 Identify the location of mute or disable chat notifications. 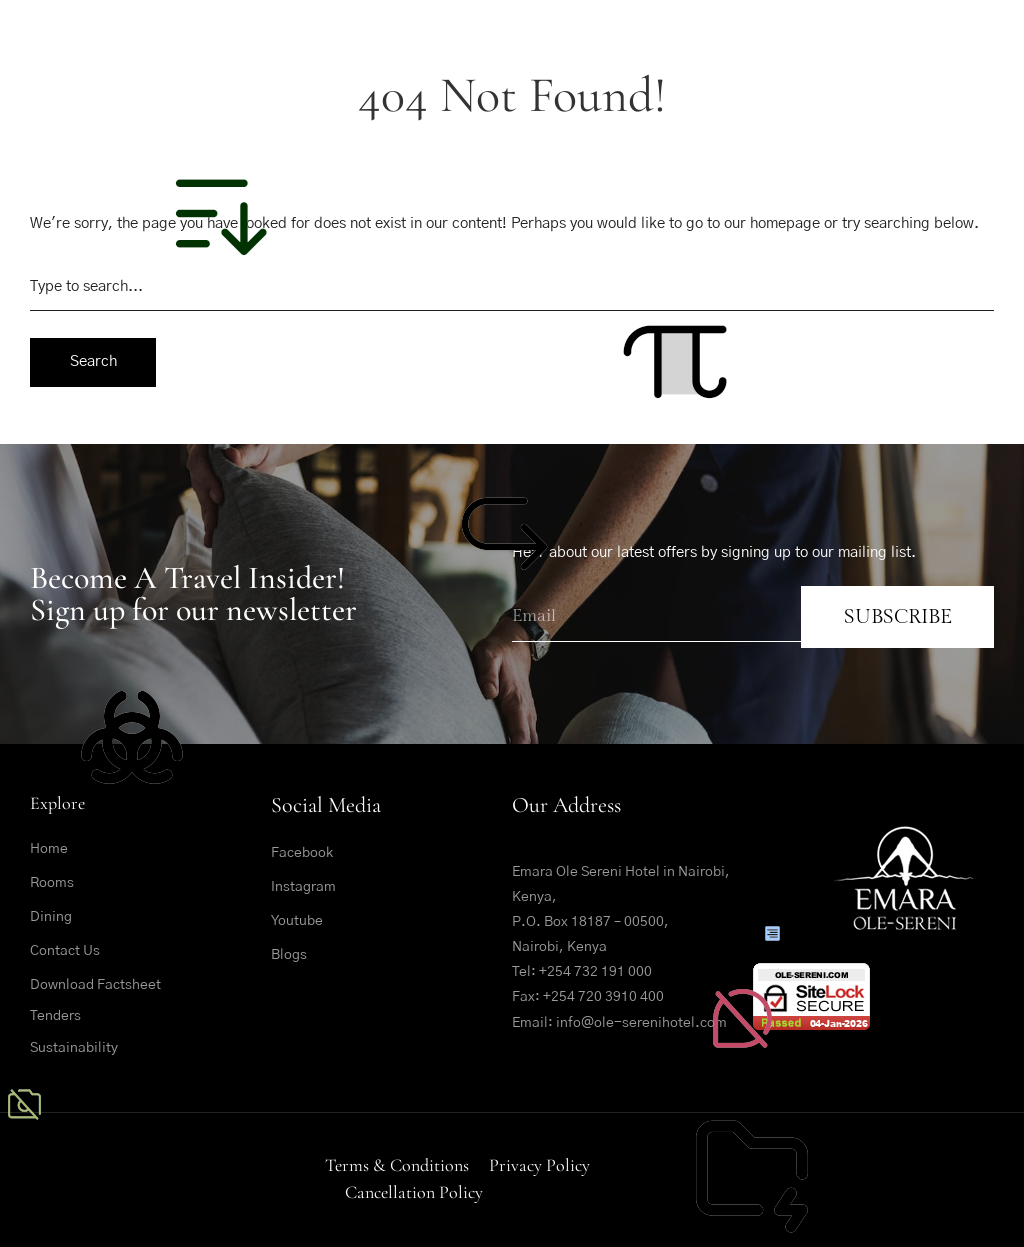
(741, 1019).